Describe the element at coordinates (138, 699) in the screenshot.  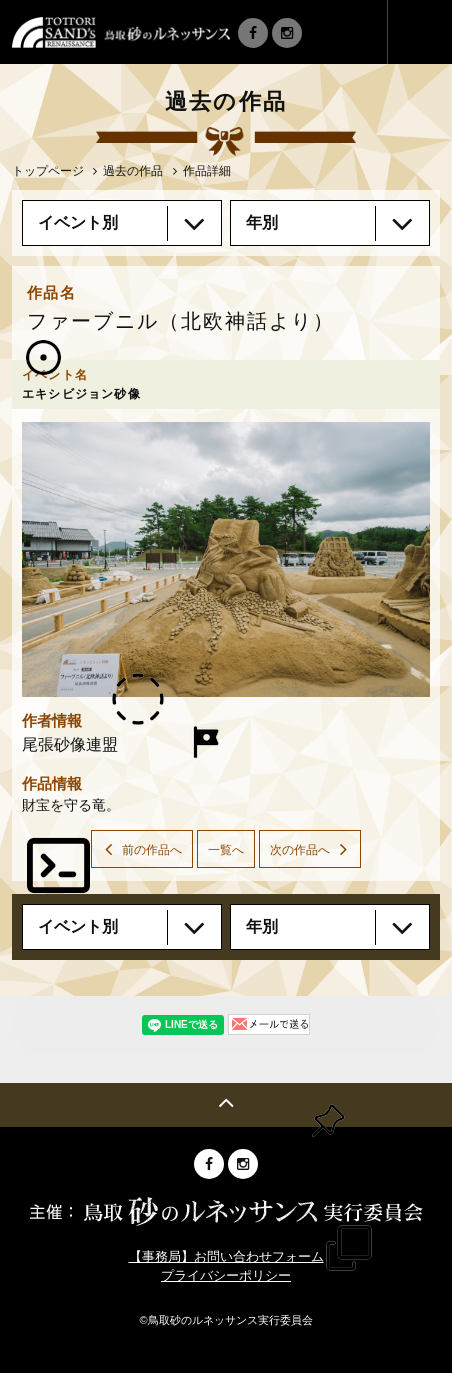
I see `create a new draft issue` at that location.